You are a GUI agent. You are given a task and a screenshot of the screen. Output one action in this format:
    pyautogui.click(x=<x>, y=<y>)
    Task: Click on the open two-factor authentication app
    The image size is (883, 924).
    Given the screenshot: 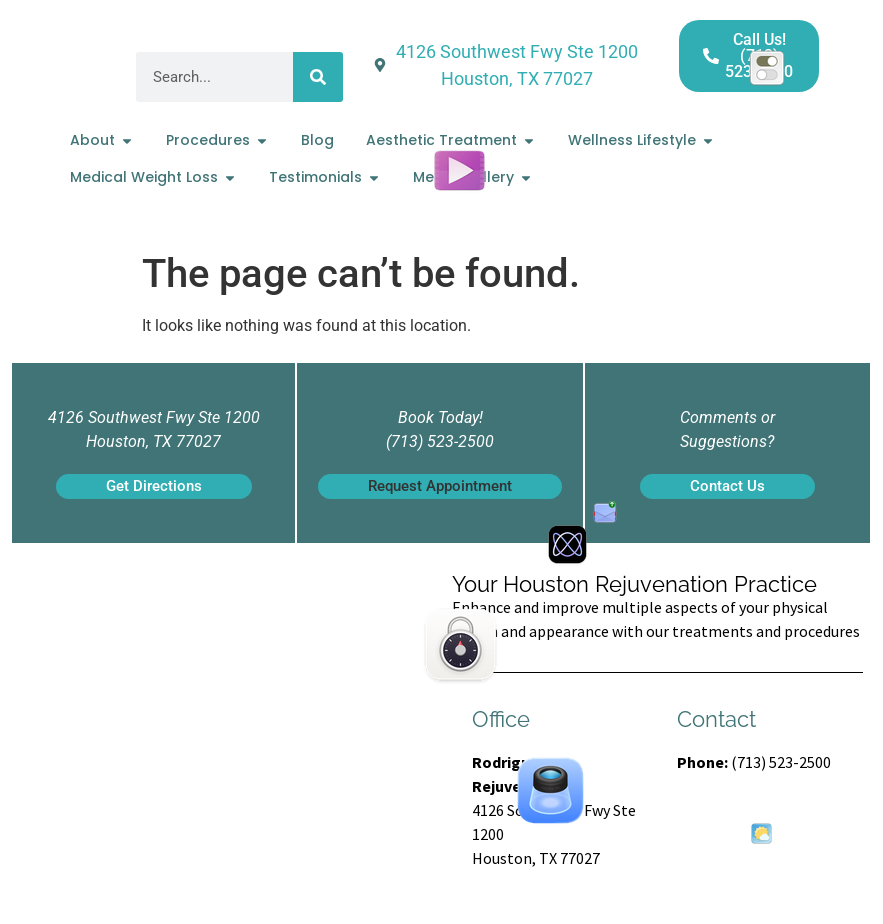 What is the action you would take?
    pyautogui.click(x=460, y=644)
    